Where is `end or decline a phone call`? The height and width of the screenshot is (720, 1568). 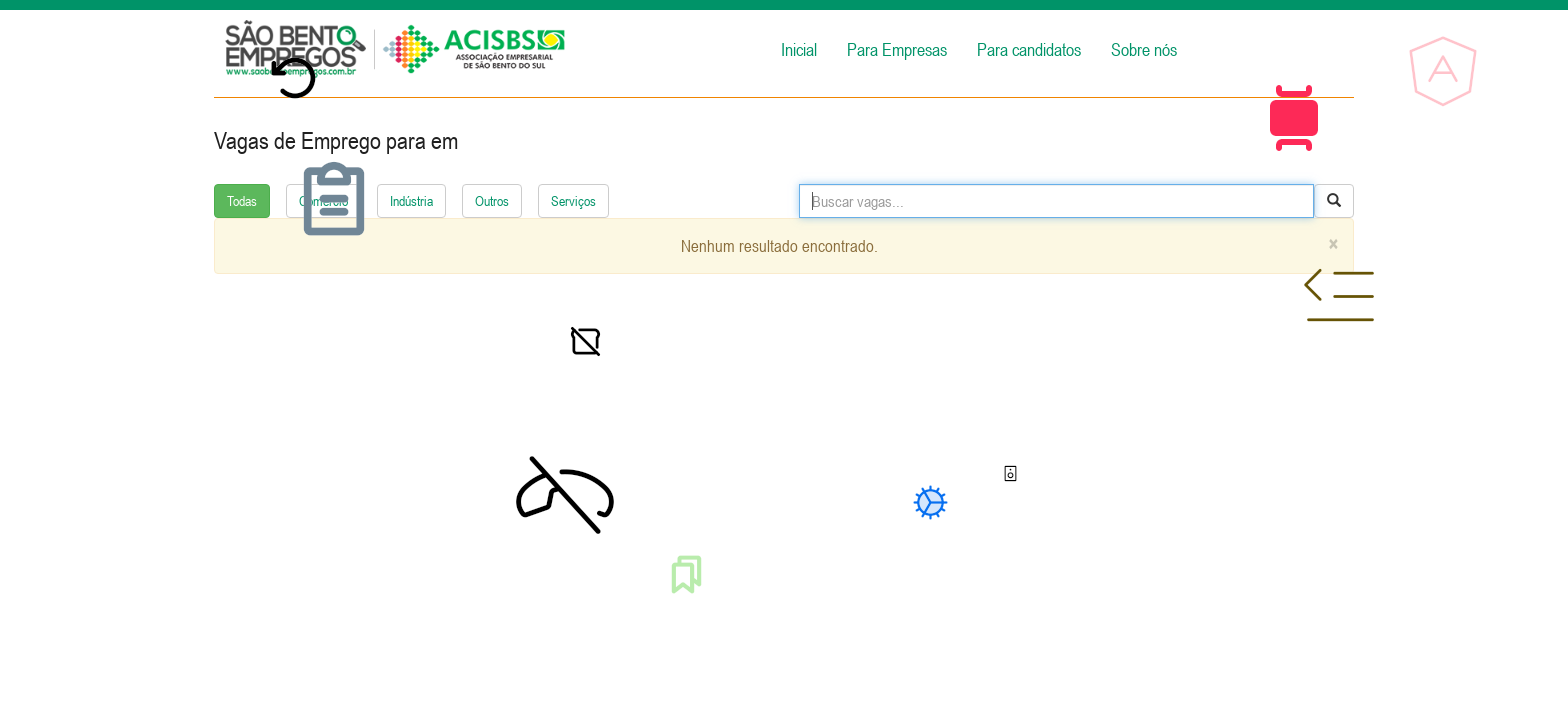
end or decline a phone call is located at coordinates (565, 495).